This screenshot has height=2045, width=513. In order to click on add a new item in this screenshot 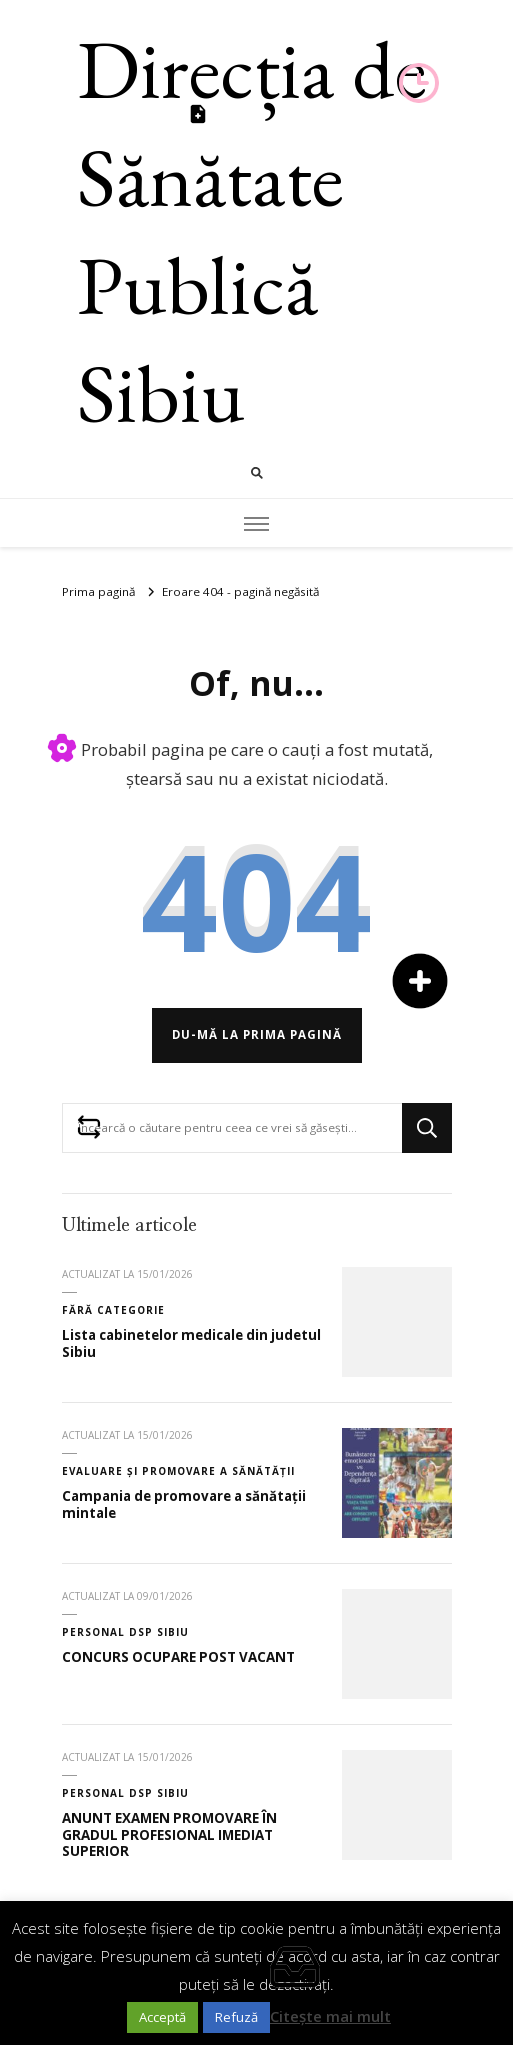, I will do `click(420, 981)`.